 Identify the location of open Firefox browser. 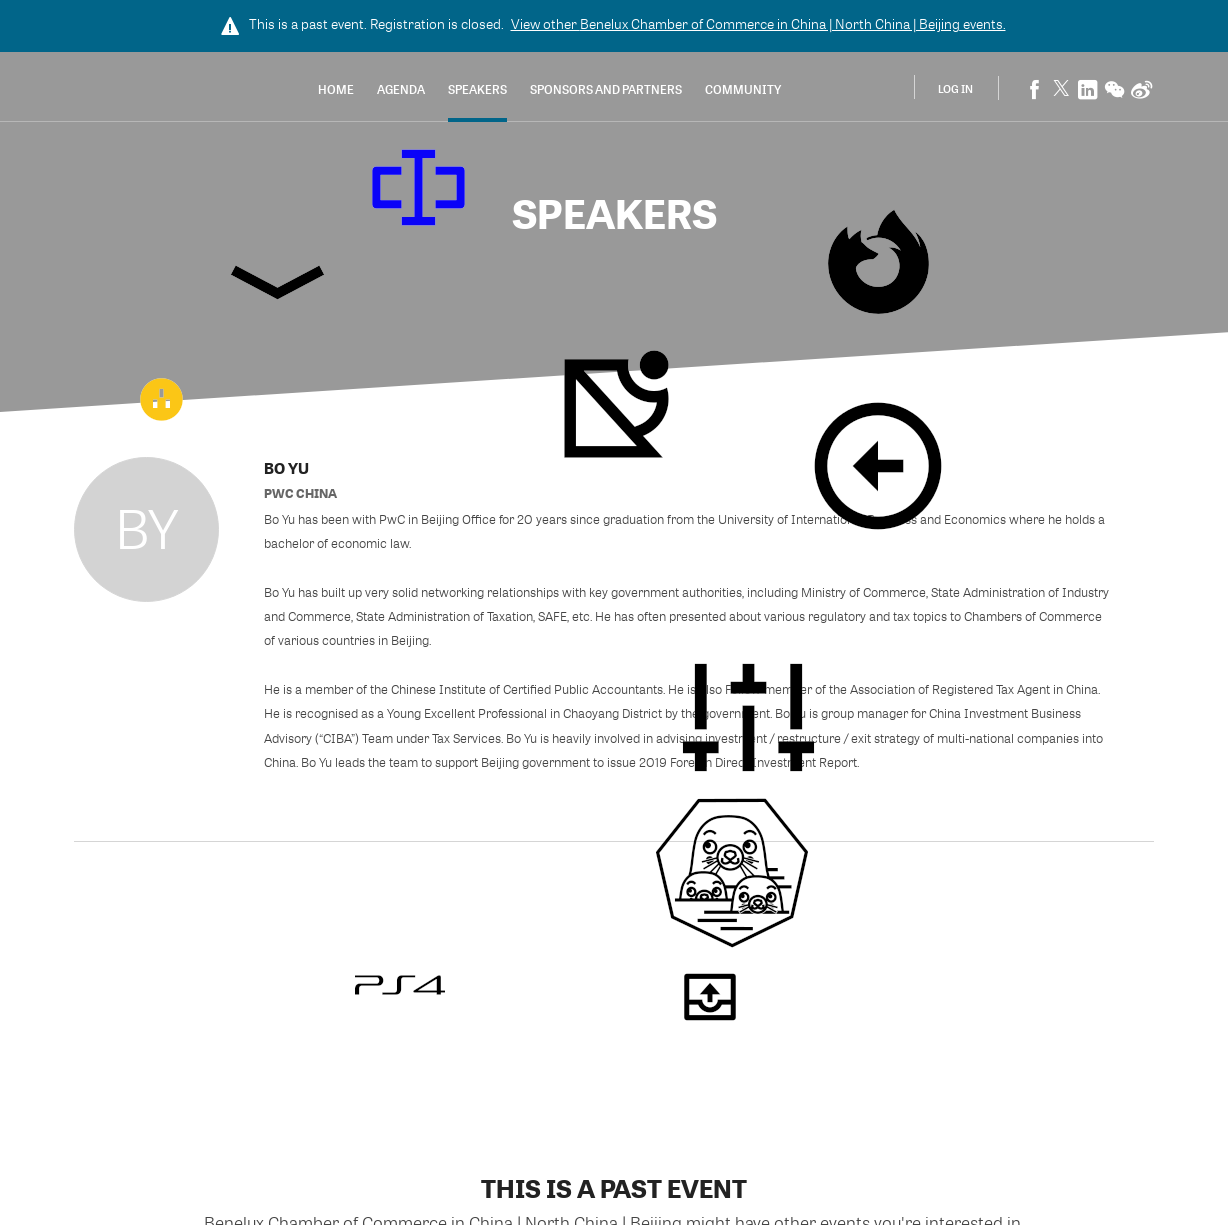
(878, 263).